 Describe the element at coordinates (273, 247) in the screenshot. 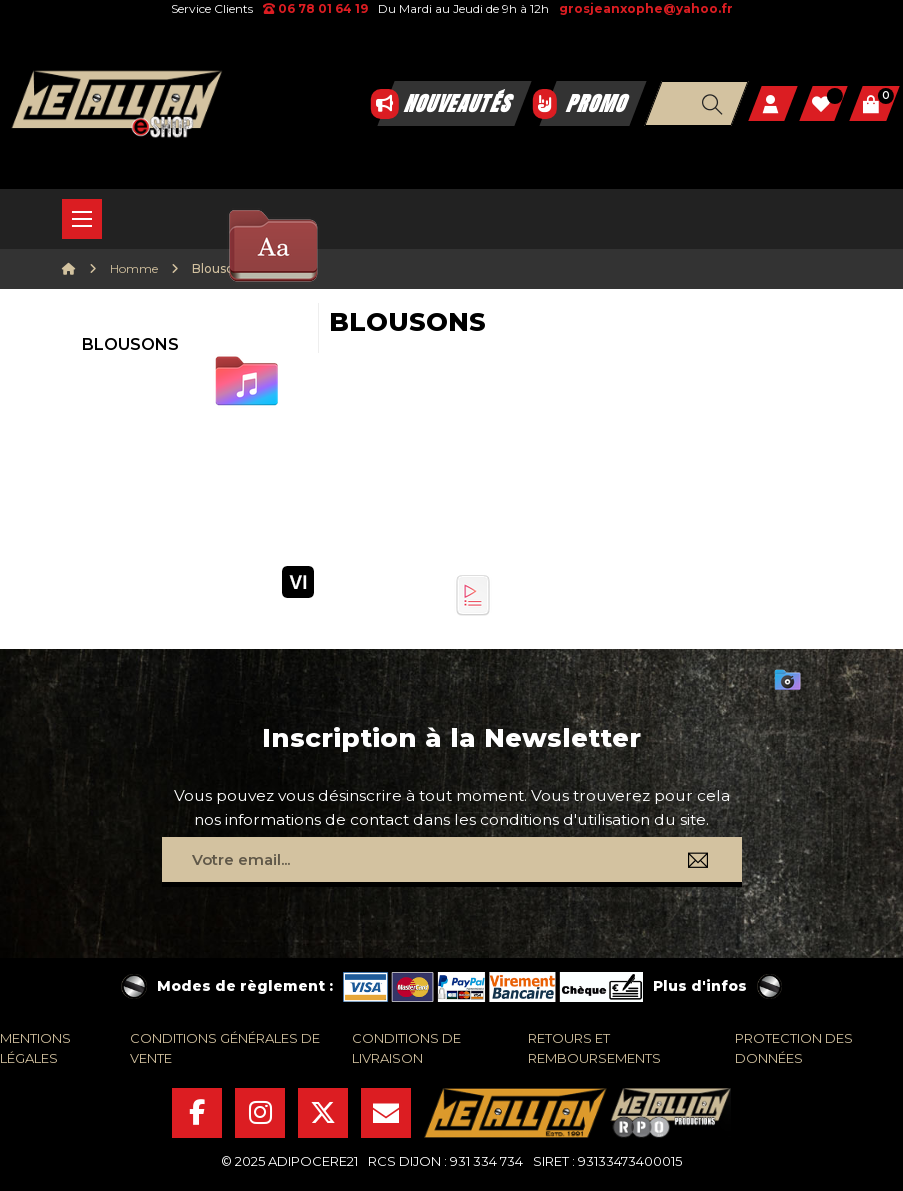

I see `open dictionary or reference folder` at that location.